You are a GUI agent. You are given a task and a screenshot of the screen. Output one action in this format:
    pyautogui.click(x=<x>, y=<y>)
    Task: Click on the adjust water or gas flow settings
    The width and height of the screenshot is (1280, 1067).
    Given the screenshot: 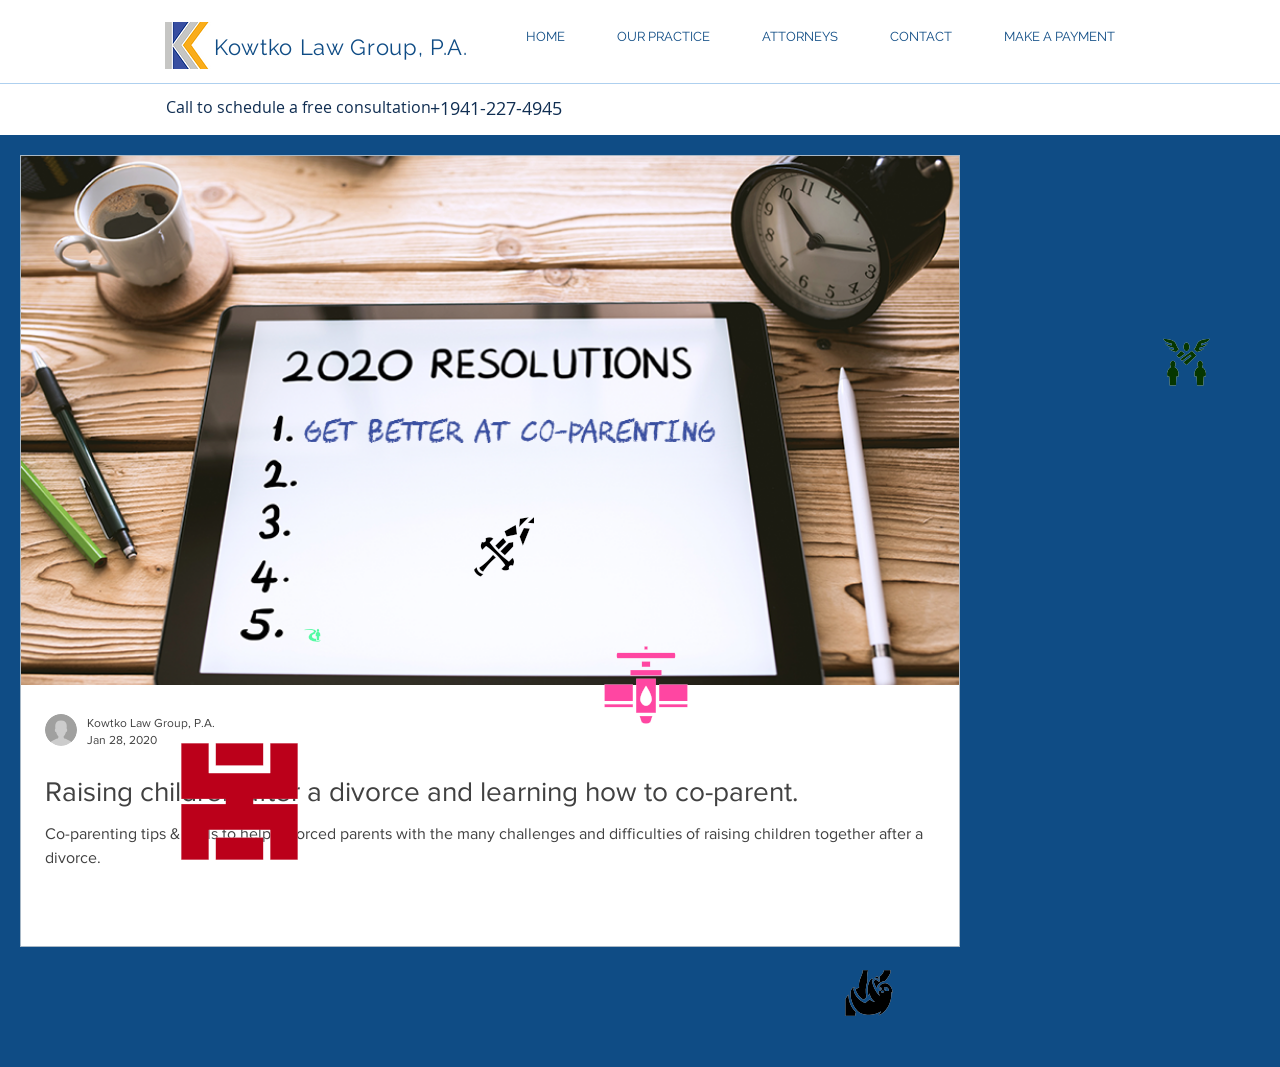 What is the action you would take?
    pyautogui.click(x=646, y=685)
    